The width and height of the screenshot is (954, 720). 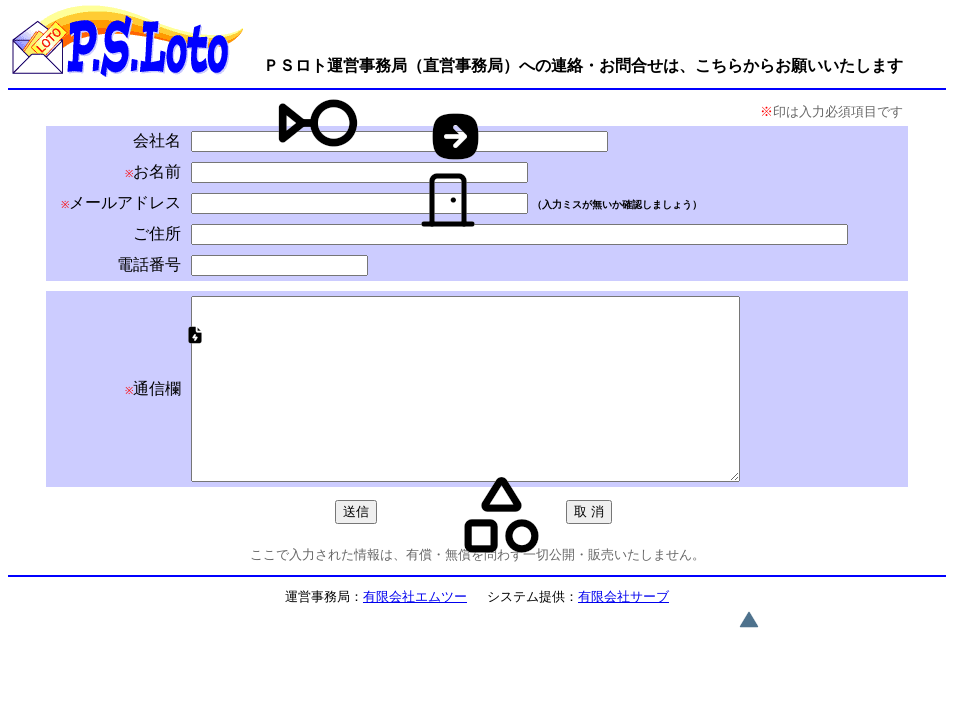 I want to click on exit or log out of the application, so click(x=448, y=200).